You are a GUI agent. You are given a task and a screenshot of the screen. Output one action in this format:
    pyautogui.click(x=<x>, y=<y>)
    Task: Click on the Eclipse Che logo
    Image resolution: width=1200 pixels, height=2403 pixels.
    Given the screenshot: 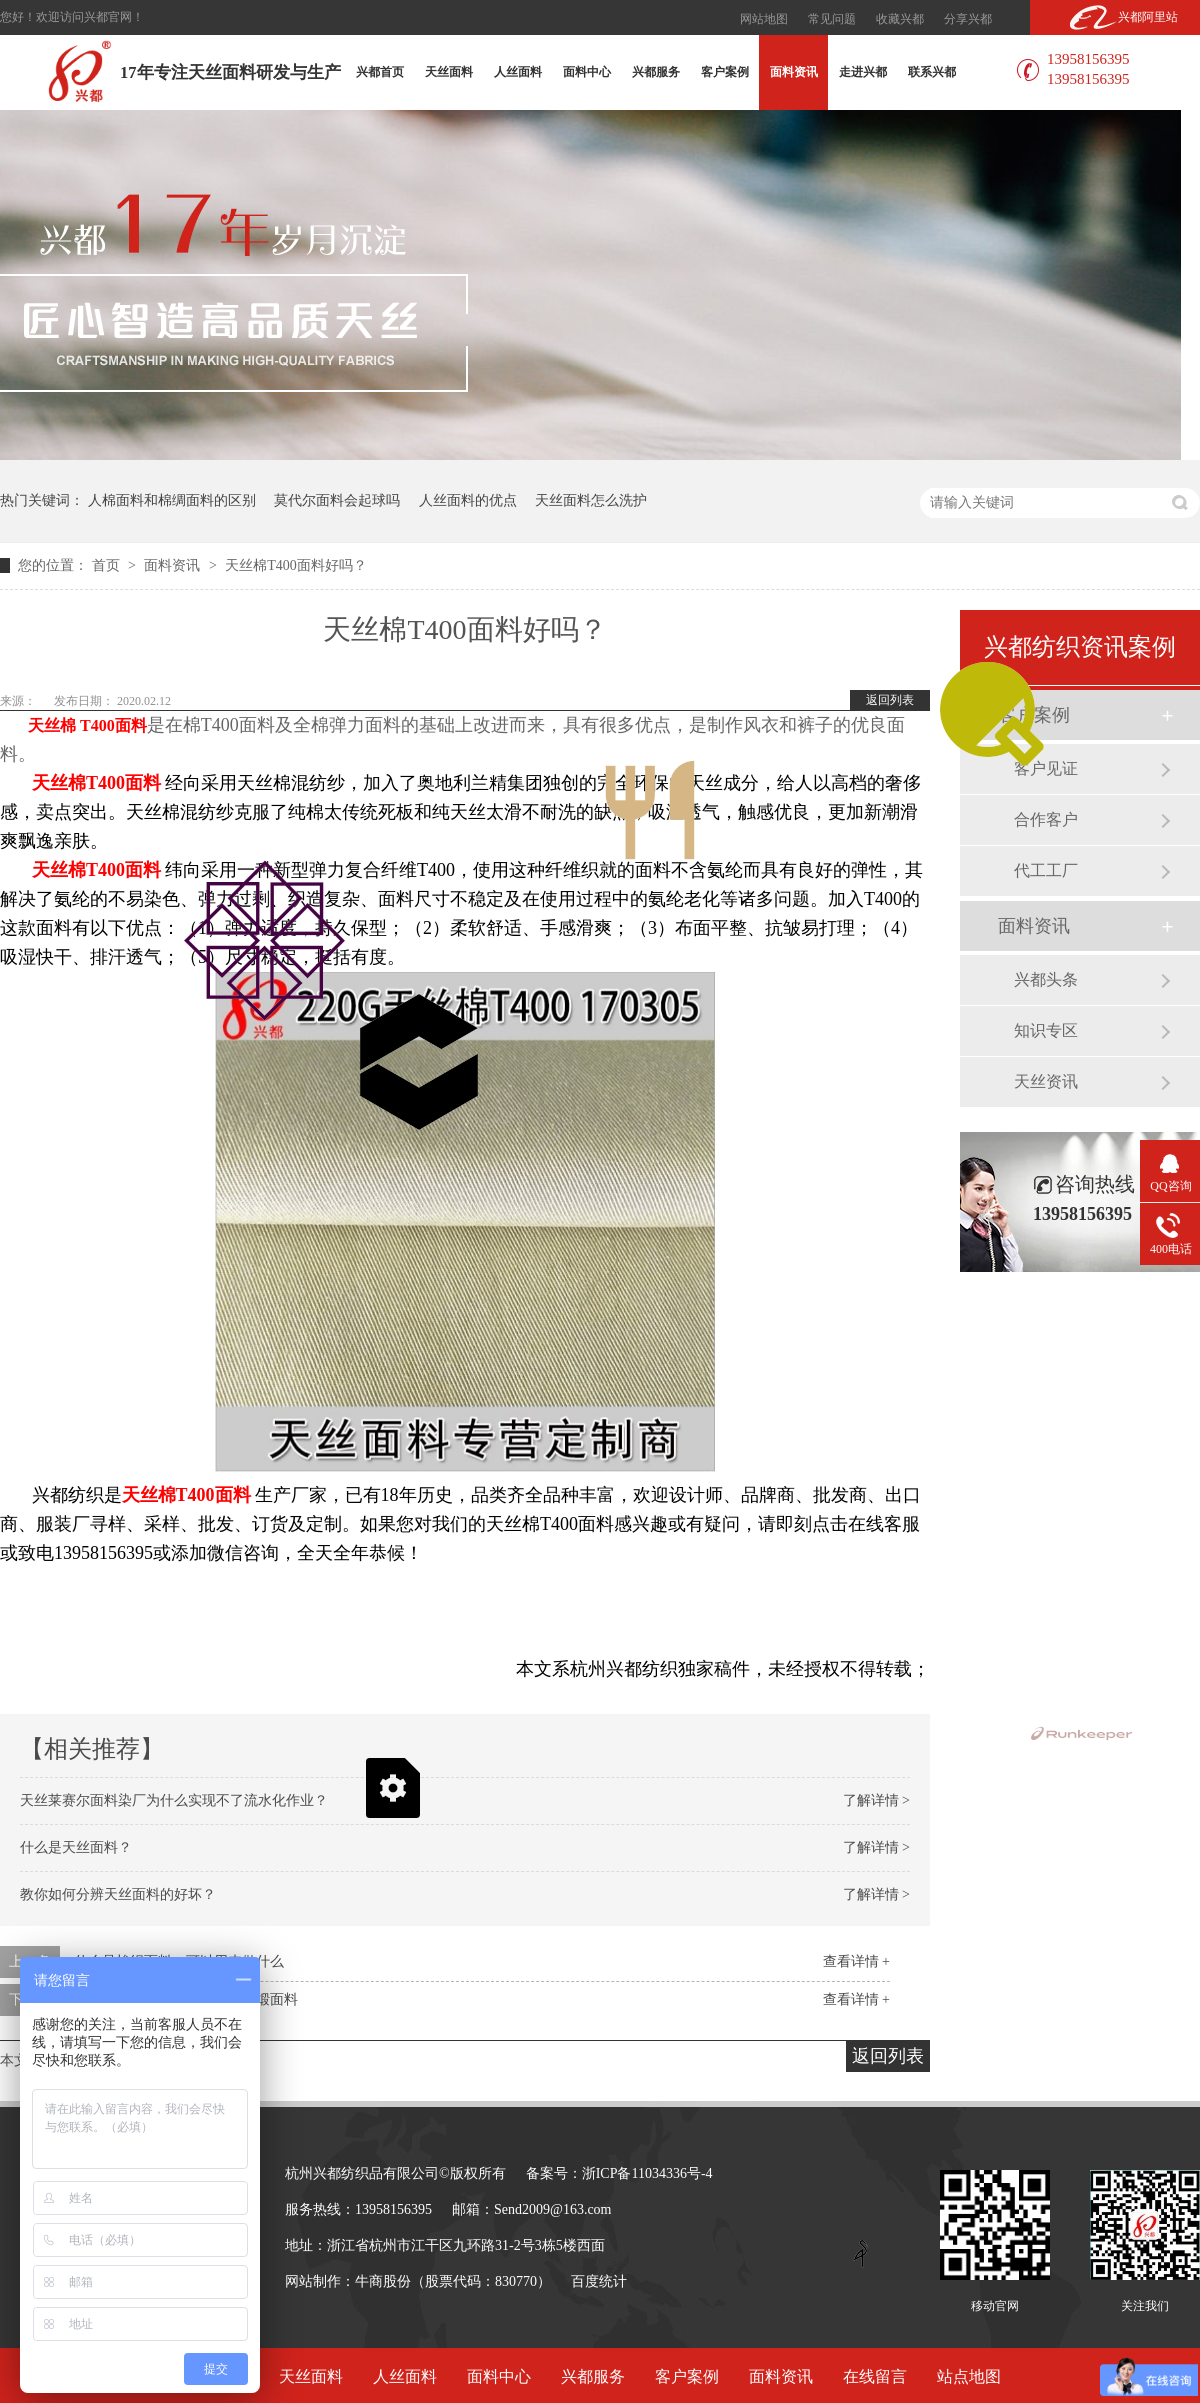 What is the action you would take?
    pyautogui.click(x=419, y=1062)
    